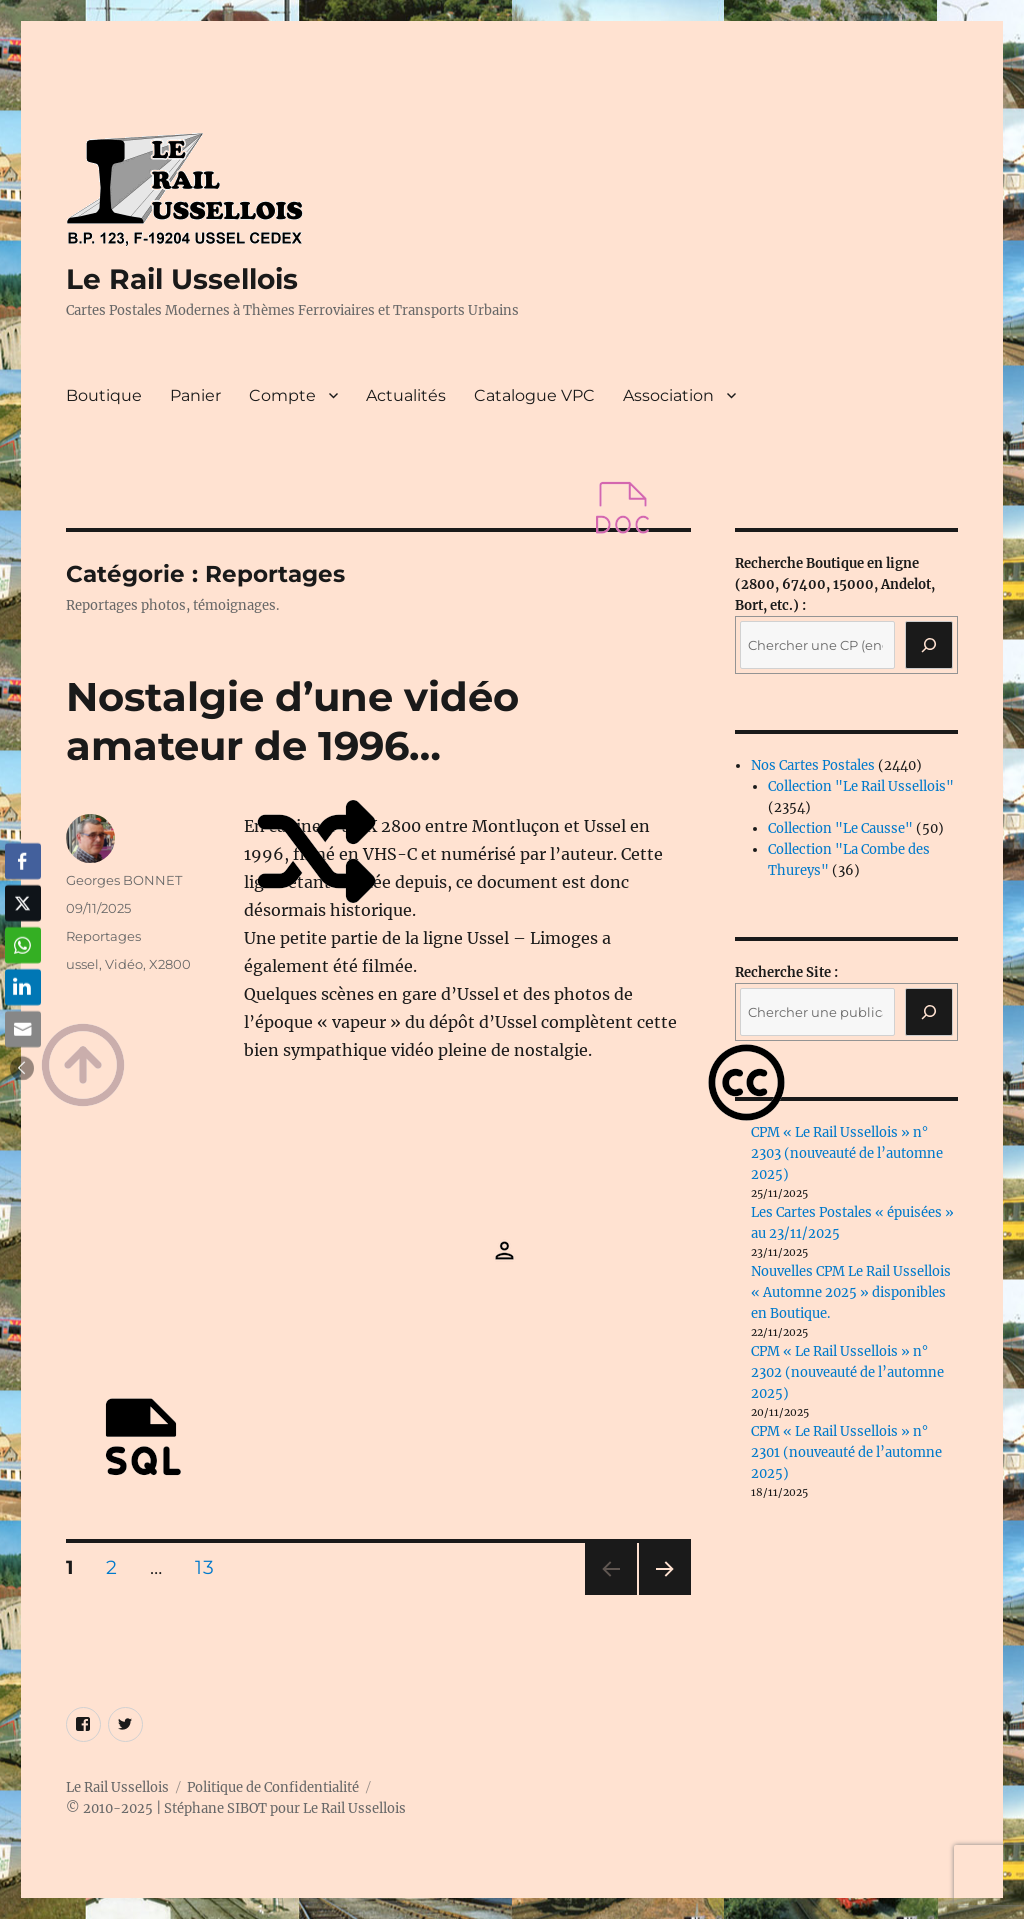 The image size is (1024, 1919). I want to click on shuffle or randomize content, so click(316, 851).